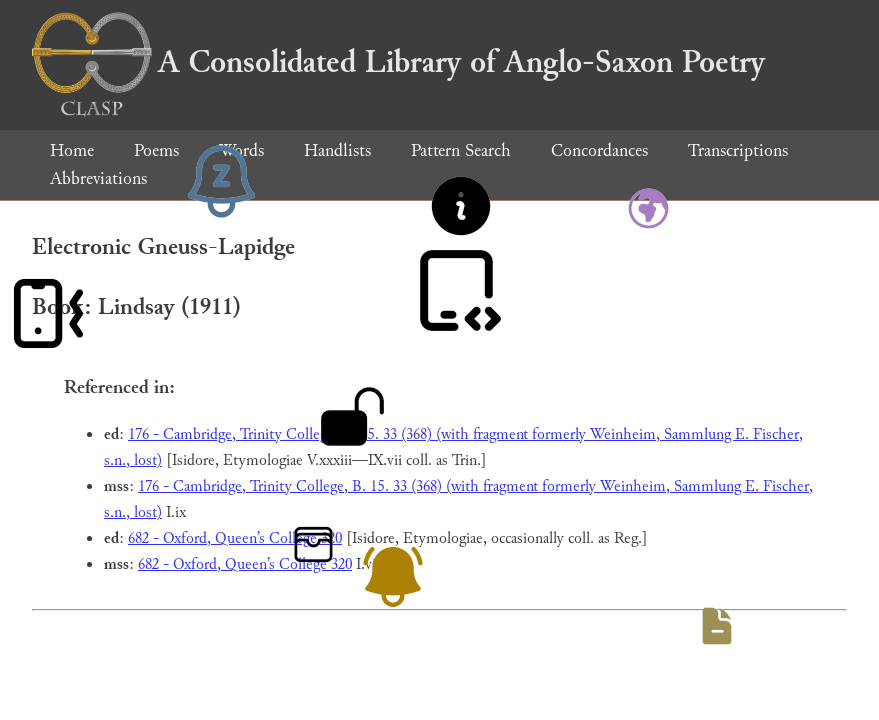 The width and height of the screenshot is (879, 720). What do you see at coordinates (461, 206) in the screenshot?
I see `view more information or details` at bounding box center [461, 206].